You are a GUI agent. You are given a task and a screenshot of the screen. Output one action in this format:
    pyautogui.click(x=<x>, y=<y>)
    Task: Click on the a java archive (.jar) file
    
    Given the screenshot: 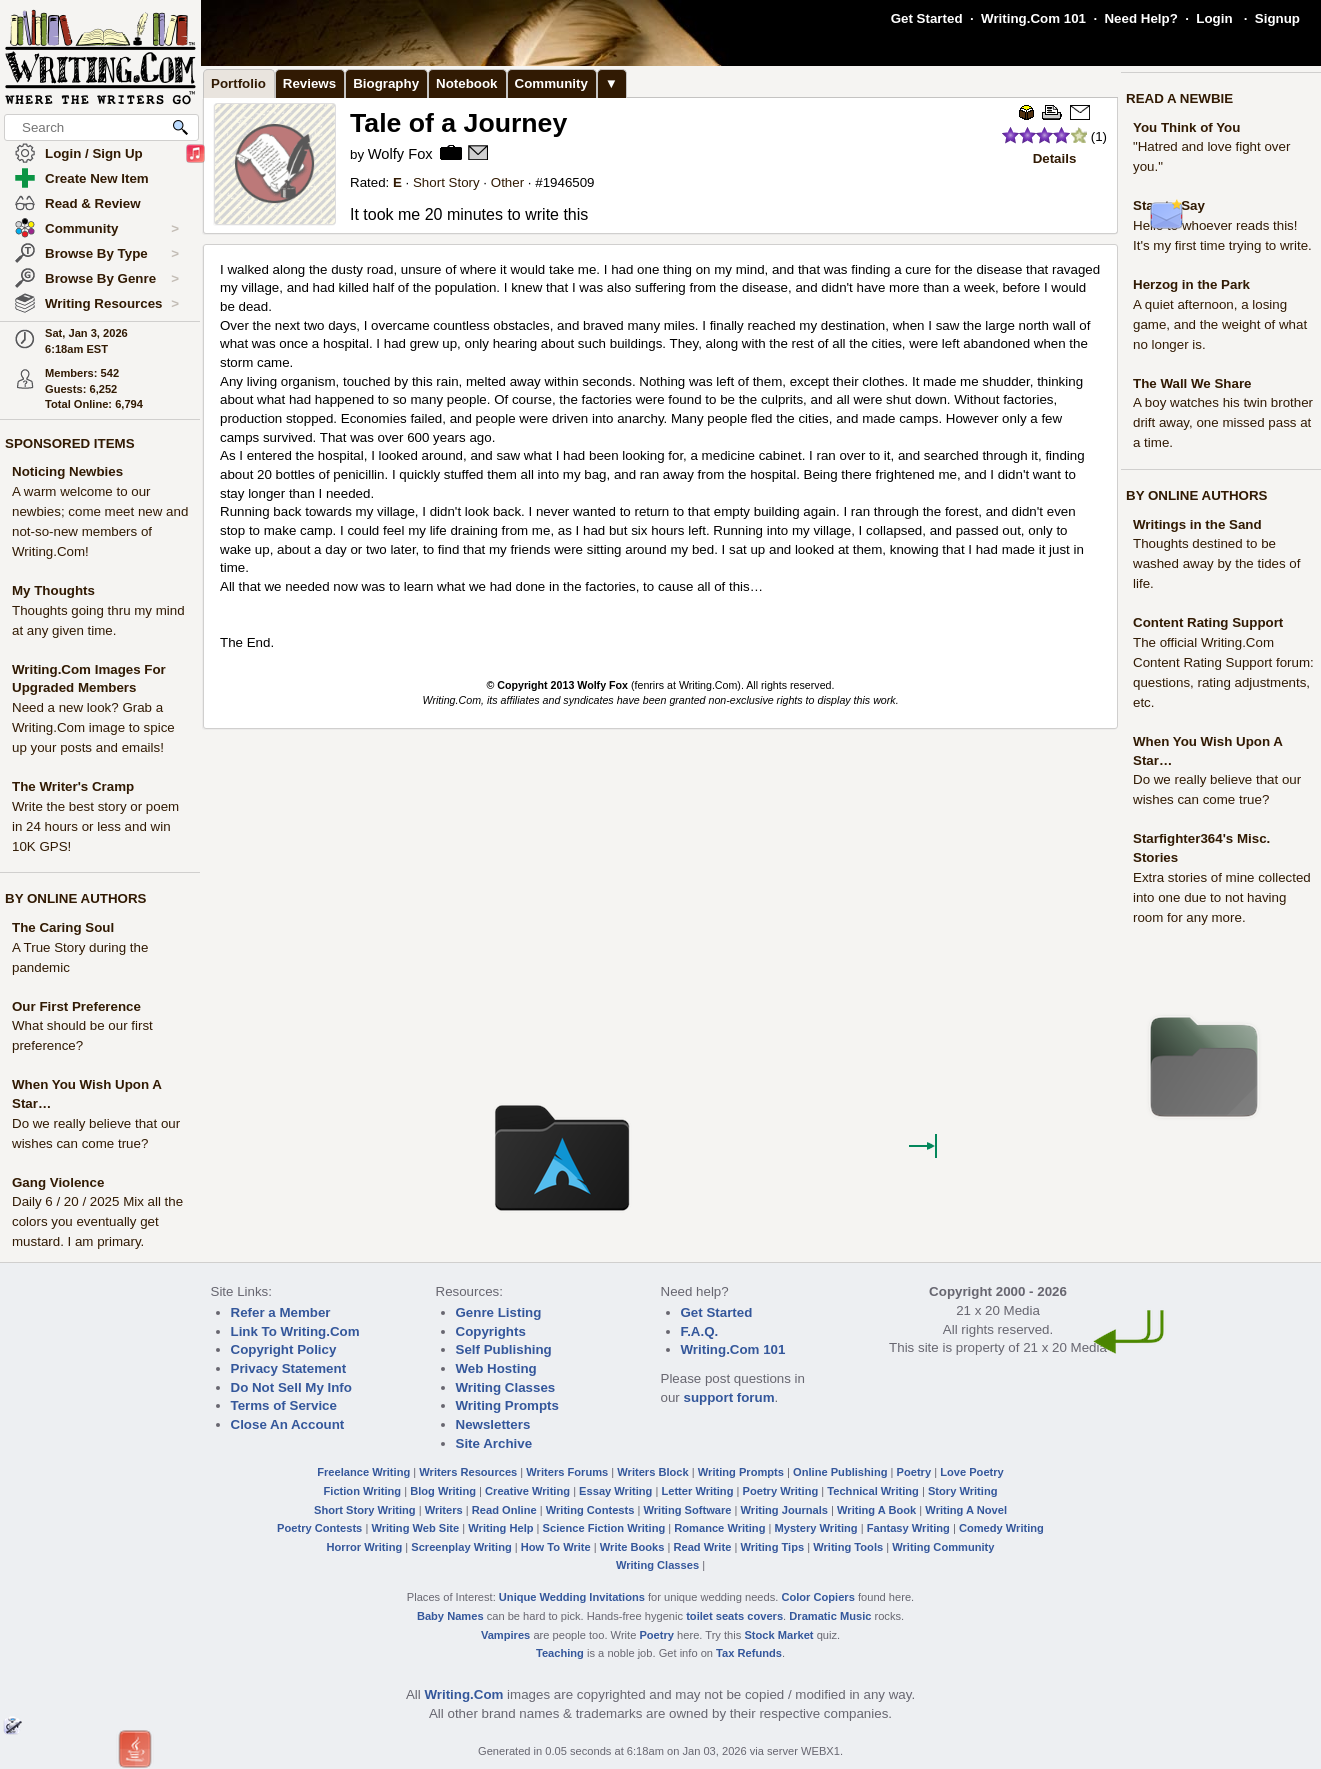 What is the action you would take?
    pyautogui.click(x=135, y=1749)
    